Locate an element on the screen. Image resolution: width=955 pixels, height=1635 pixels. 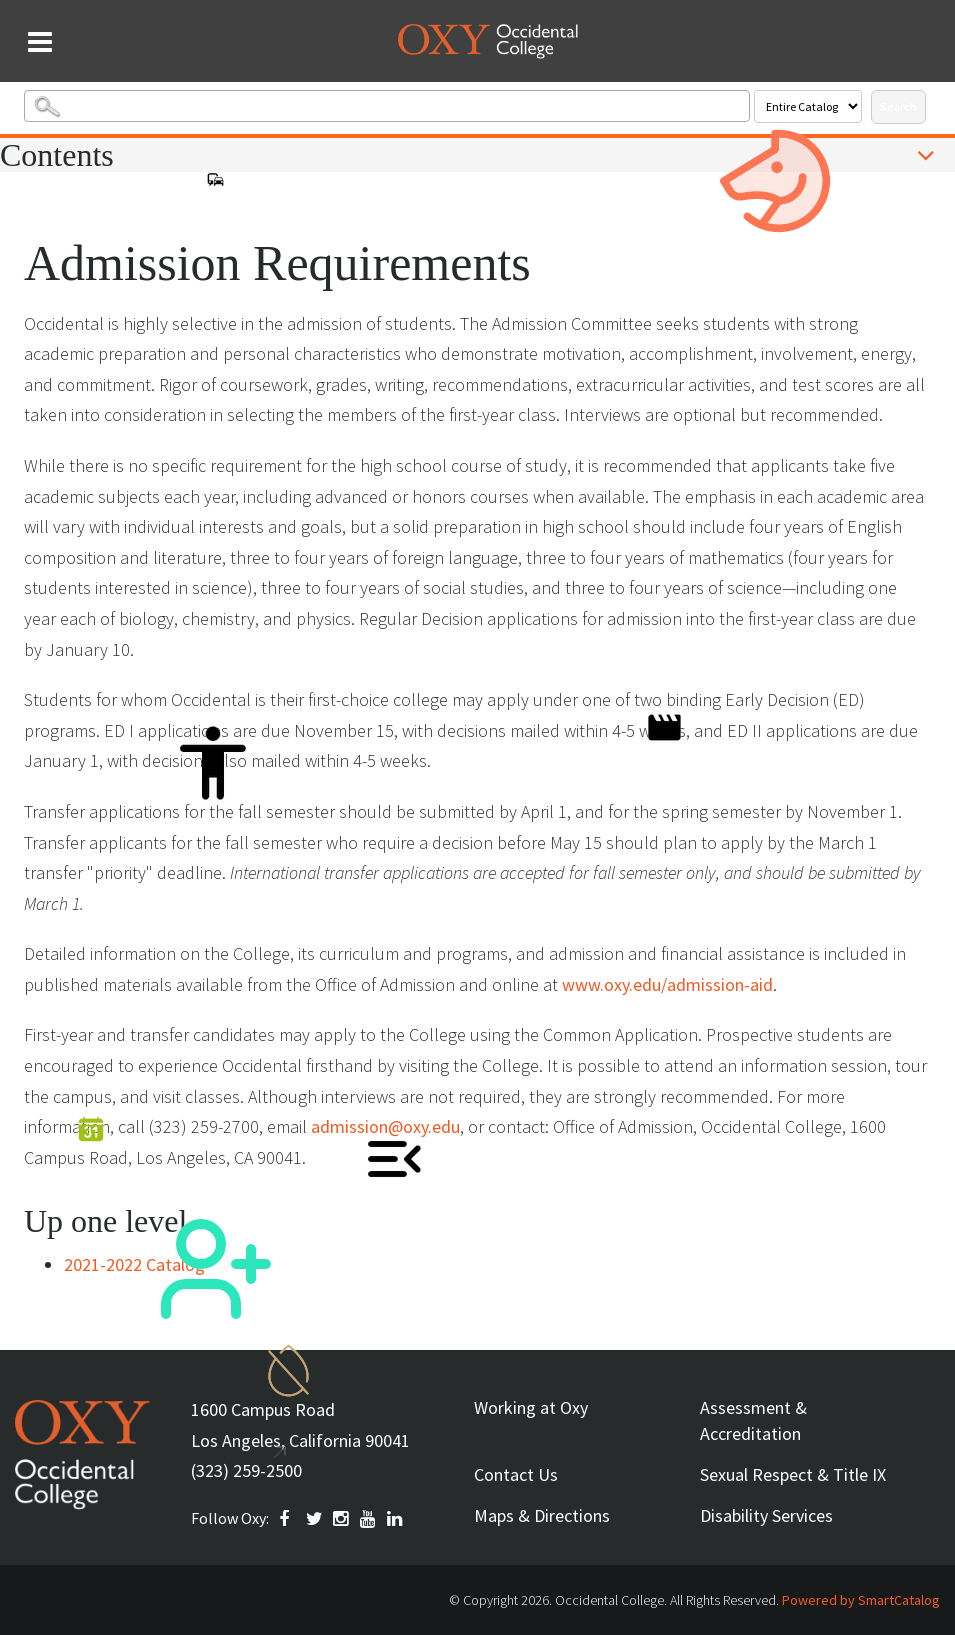
collapse the navigation menu is located at coordinates (395, 1159).